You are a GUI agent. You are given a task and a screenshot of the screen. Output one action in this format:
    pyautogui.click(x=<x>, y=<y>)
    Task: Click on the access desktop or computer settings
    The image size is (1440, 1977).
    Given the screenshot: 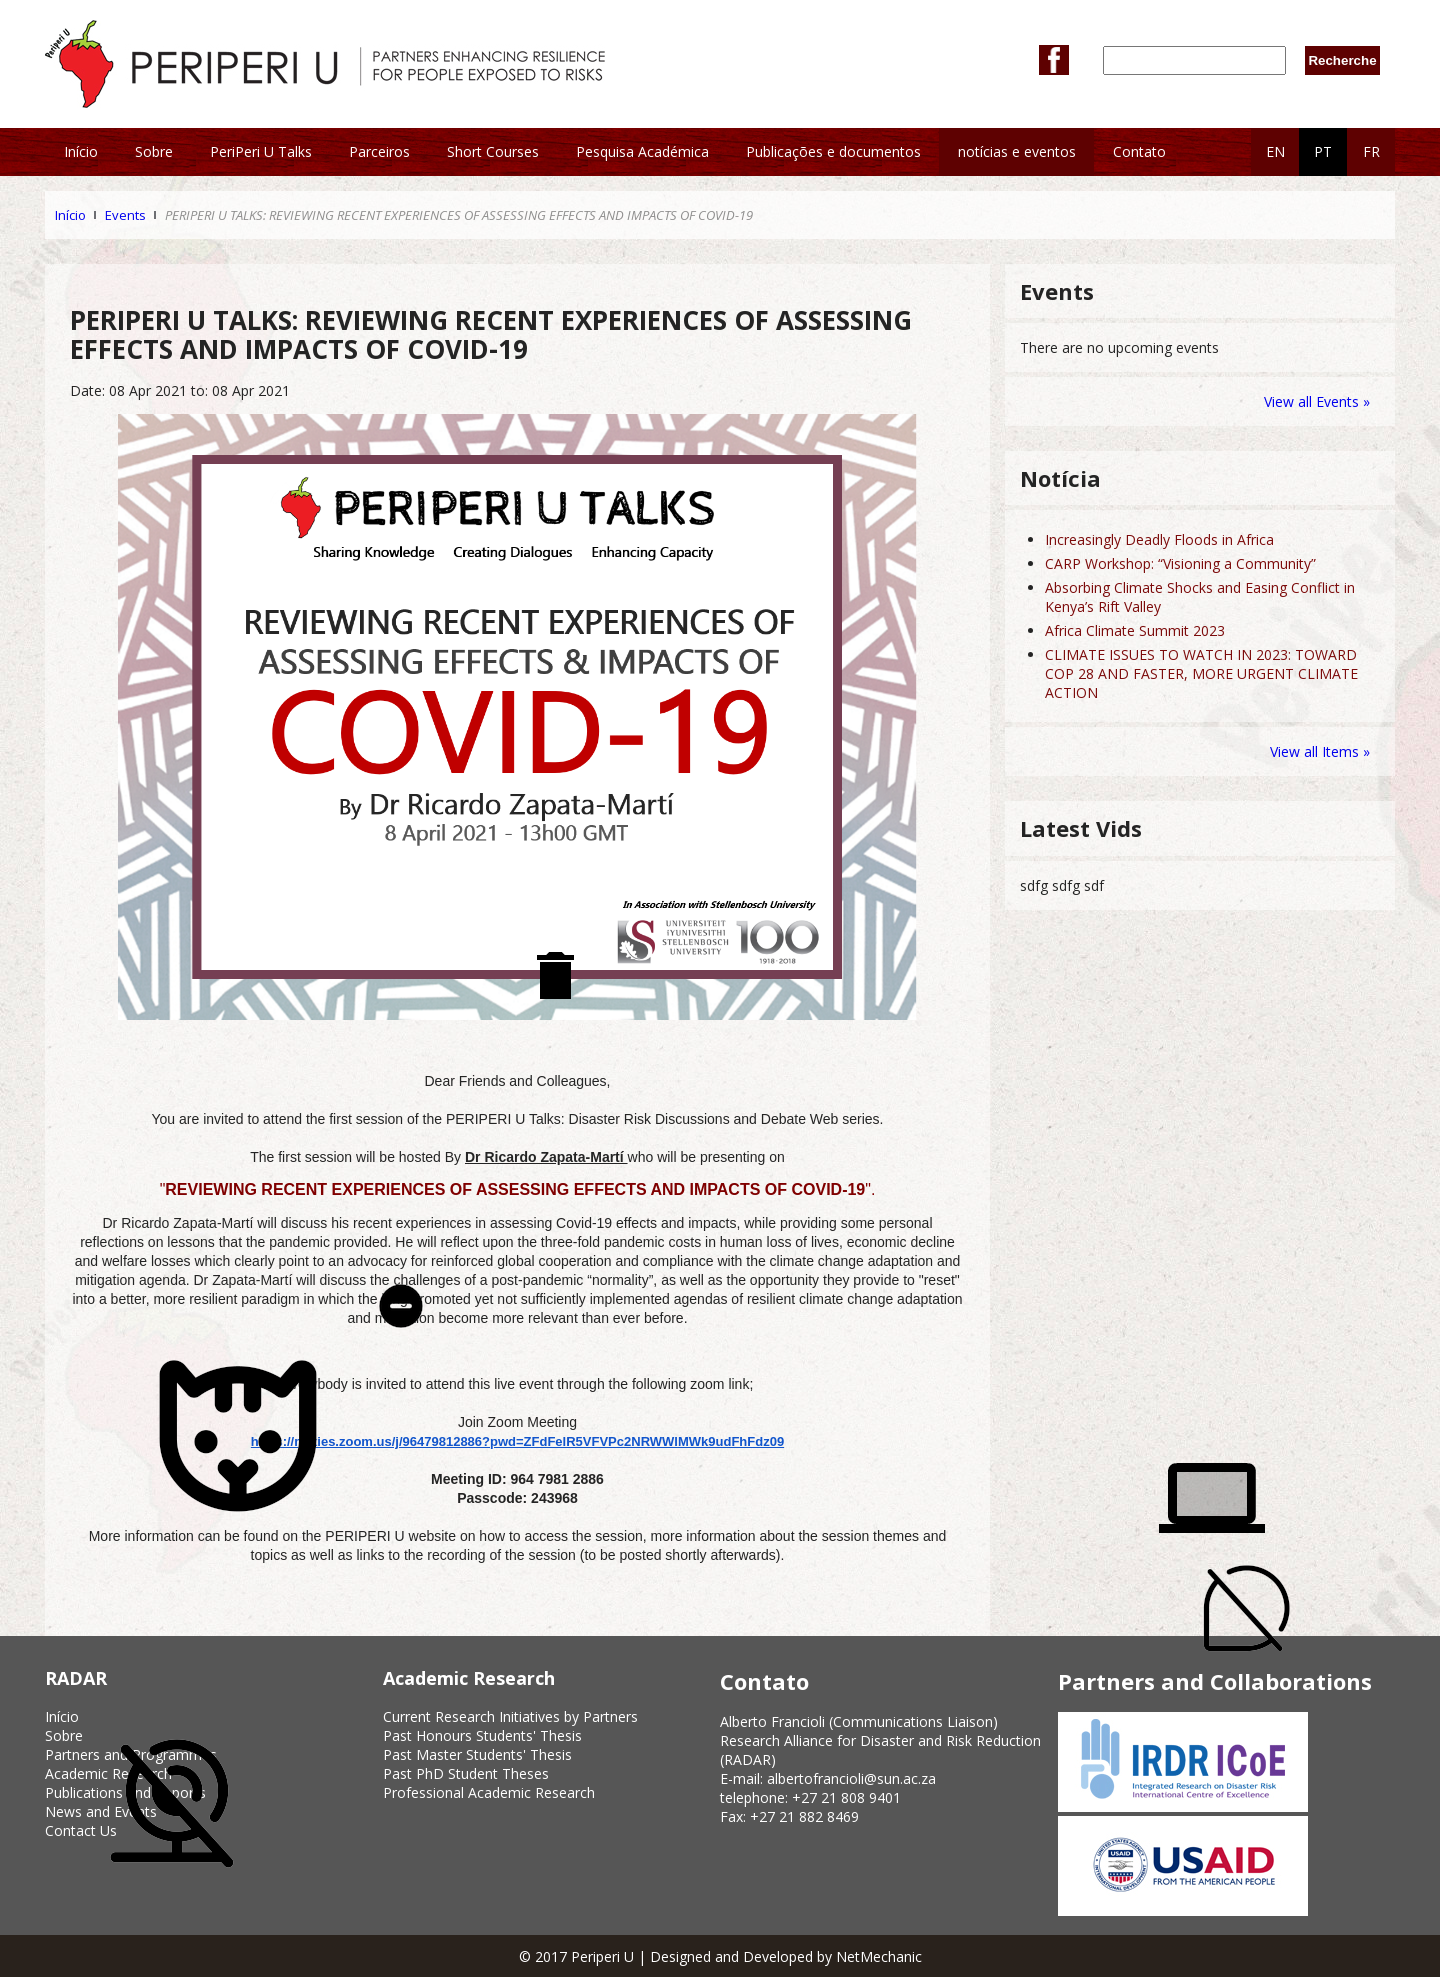 What is the action you would take?
    pyautogui.click(x=1212, y=1498)
    